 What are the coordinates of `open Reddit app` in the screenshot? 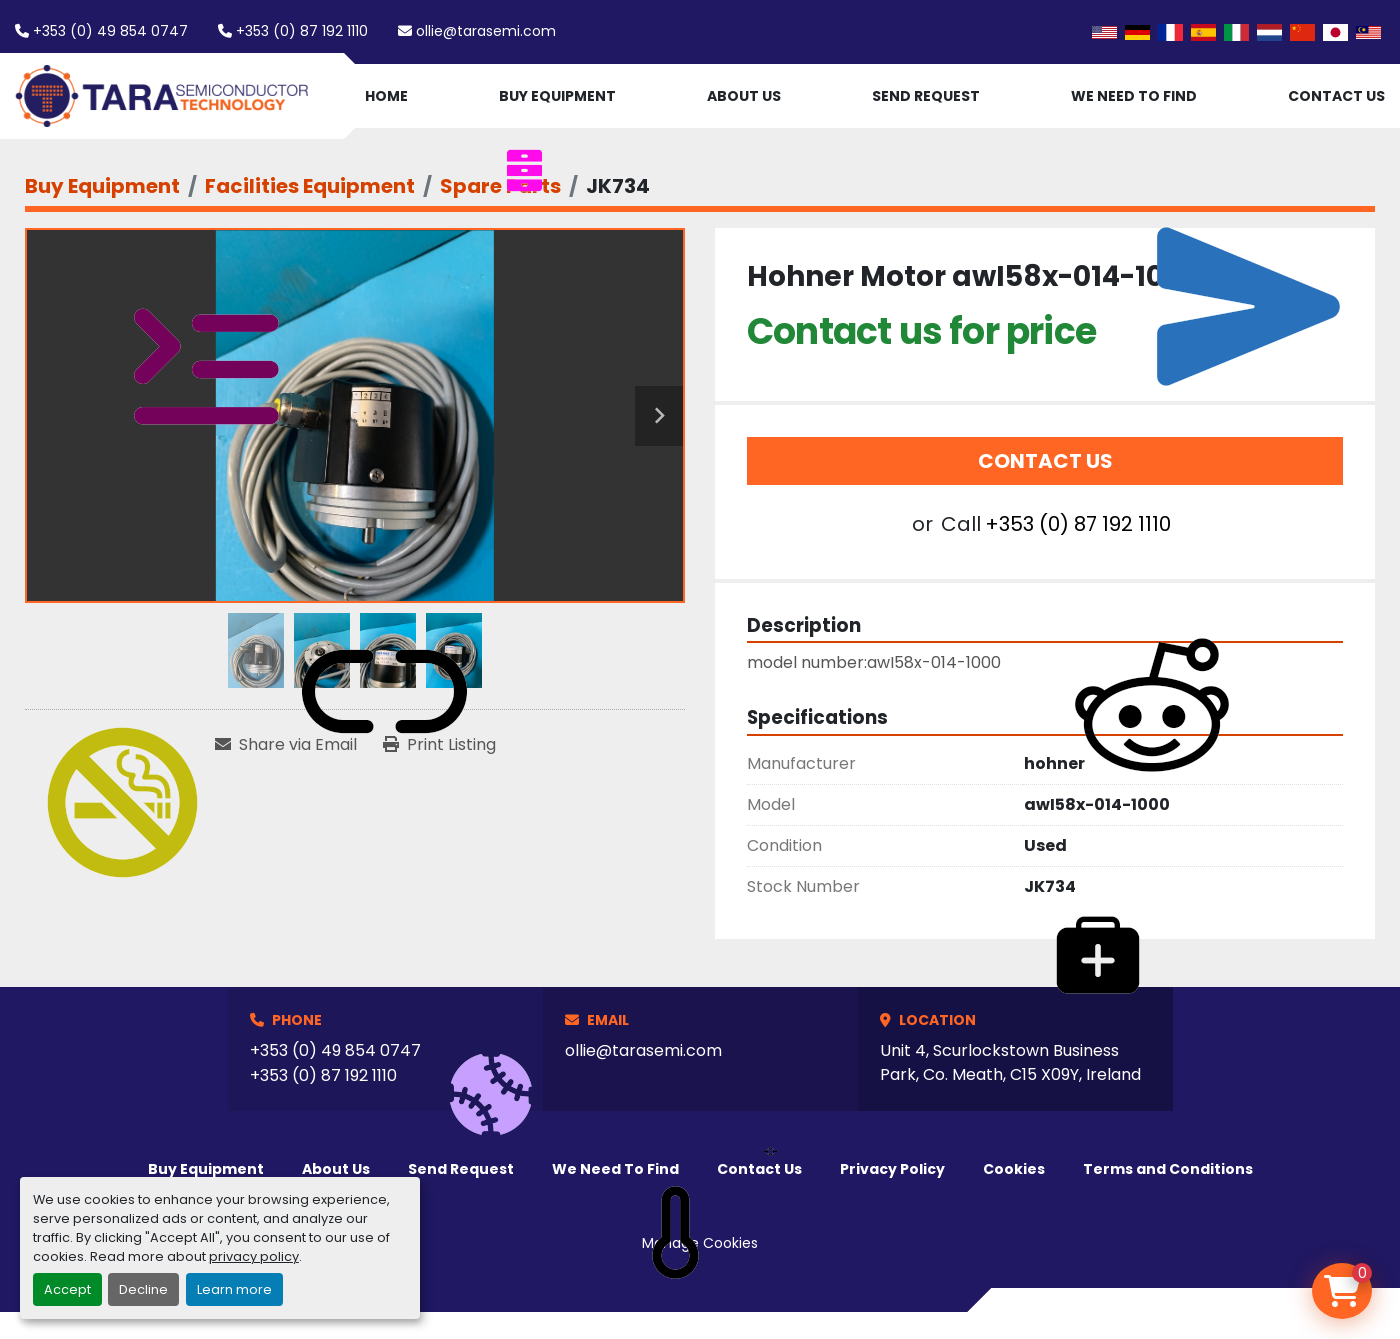 It's located at (1152, 705).